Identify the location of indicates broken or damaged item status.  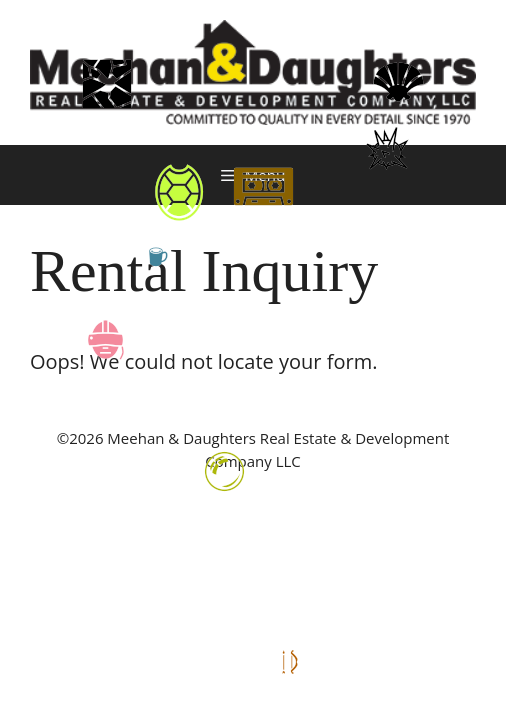
(107, 84).